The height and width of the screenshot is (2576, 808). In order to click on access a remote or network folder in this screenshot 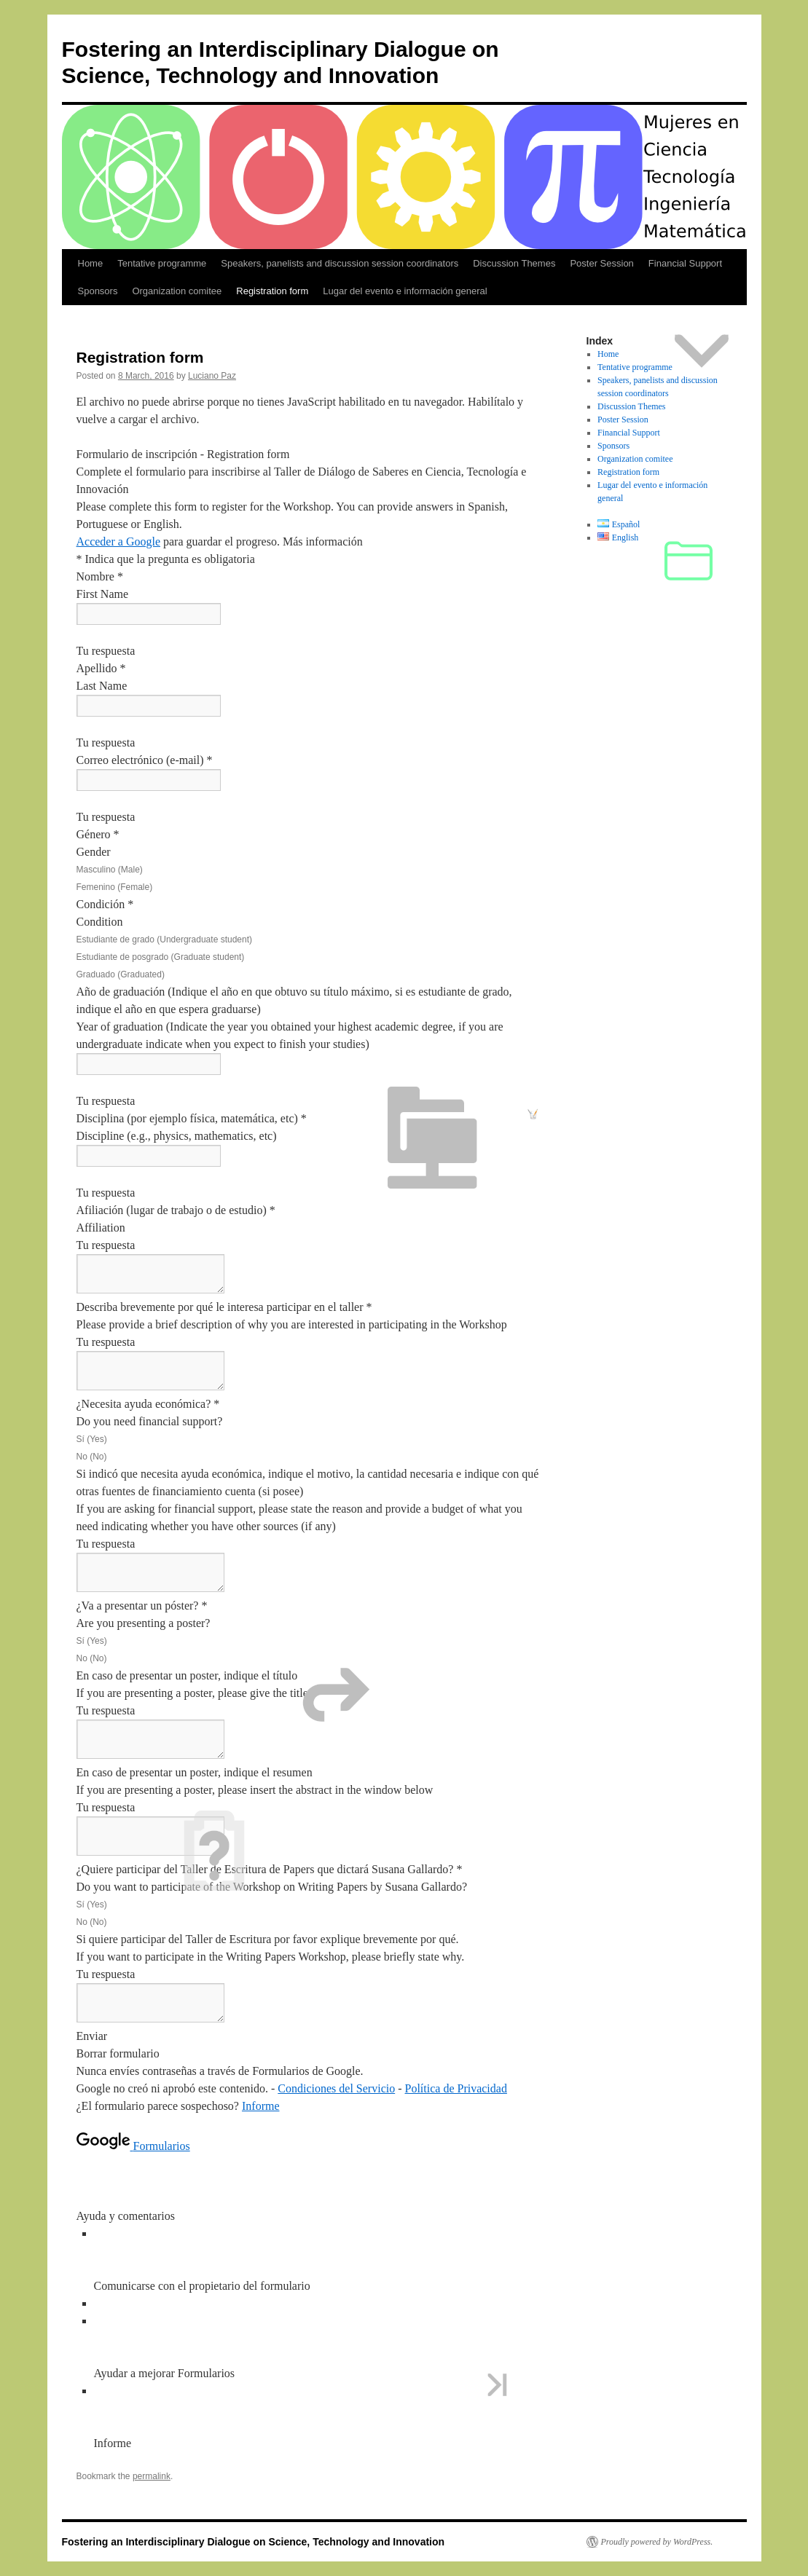, I will do `click(439, 1138)`.